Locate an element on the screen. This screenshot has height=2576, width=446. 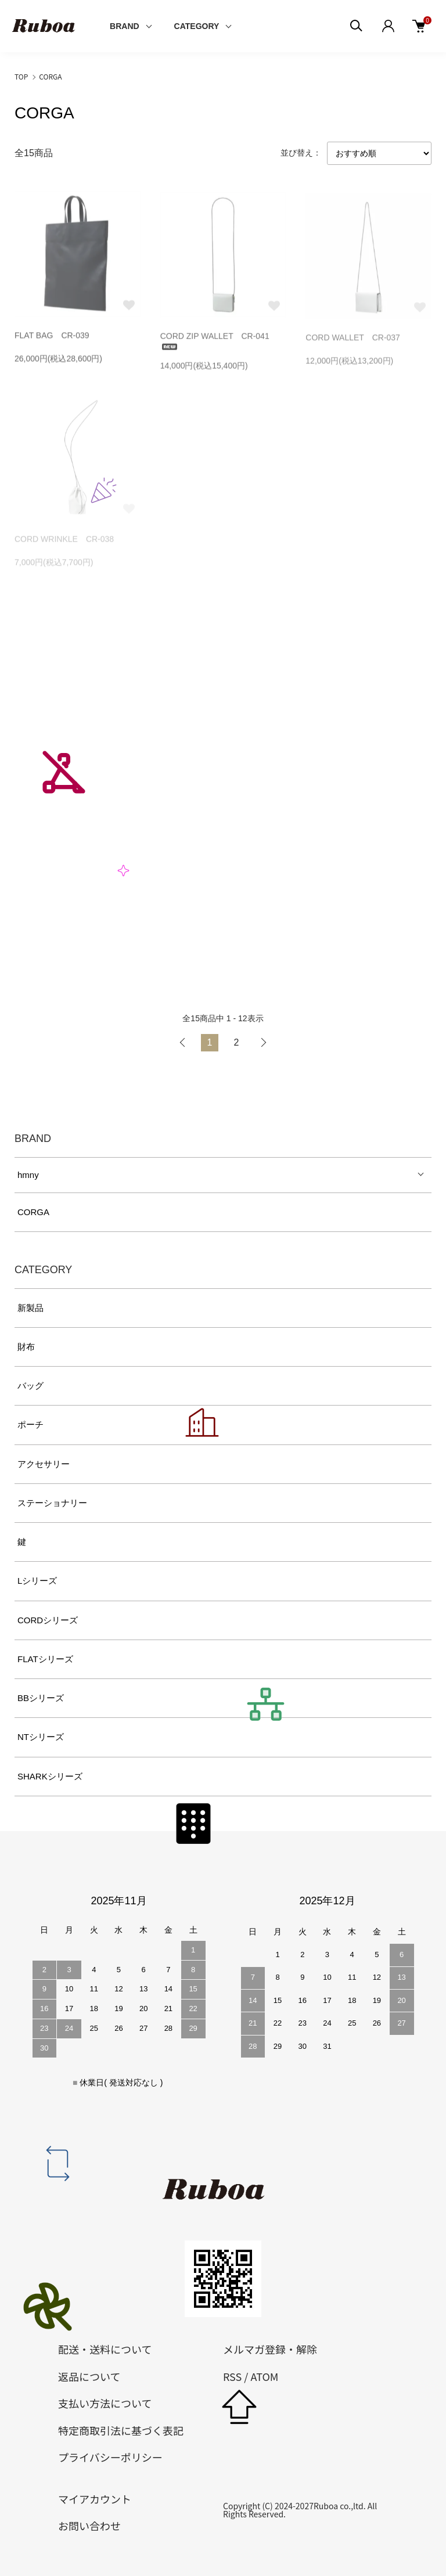
open numeric keypad for input is located at coordinates (193, 1824).